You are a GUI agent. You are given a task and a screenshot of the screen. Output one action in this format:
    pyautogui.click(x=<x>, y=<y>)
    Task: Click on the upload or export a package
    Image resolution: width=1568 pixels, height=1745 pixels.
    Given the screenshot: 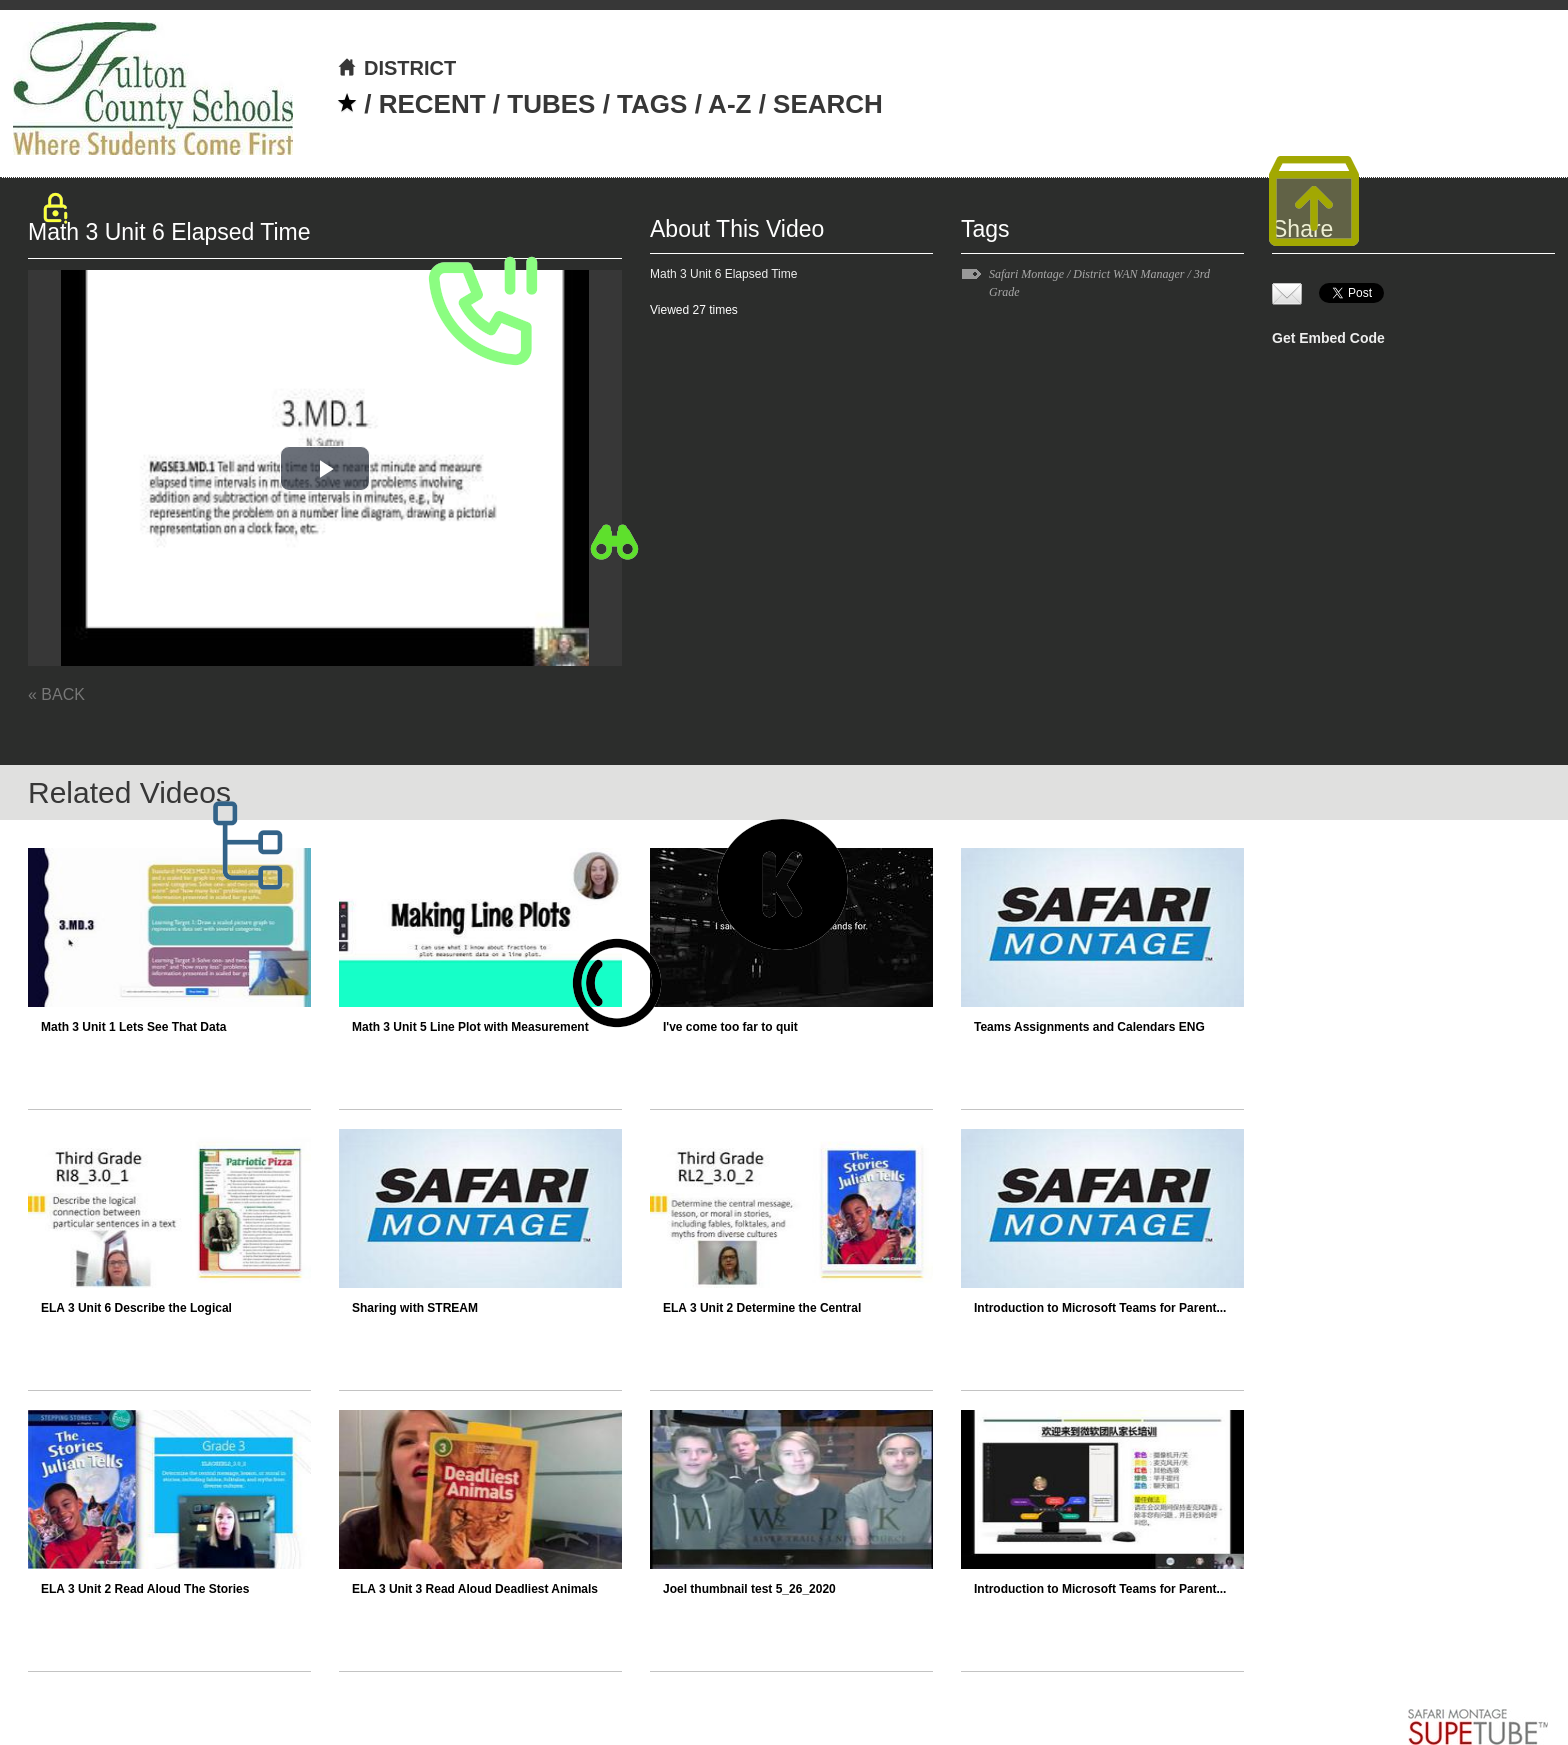 What is the action you would take?
    pyautogui.click(x=1314, y=201)
    